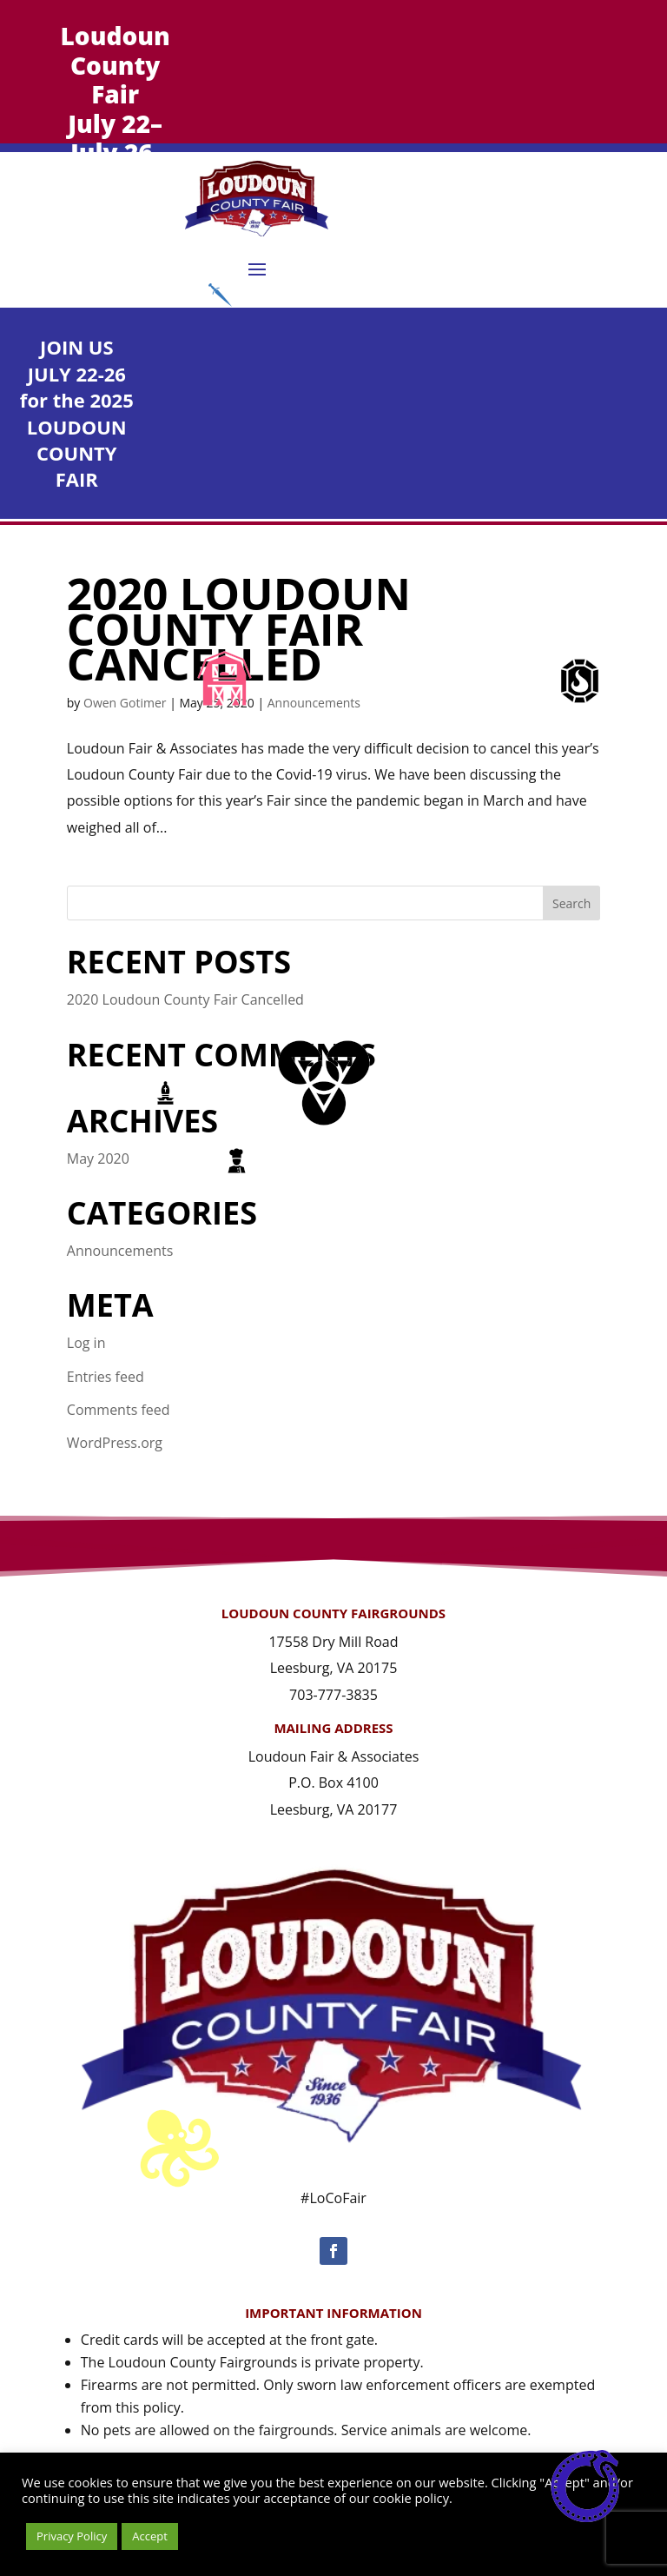 This screenshot has width=667, height=2576. I want to click on access farm or agricultural features, so click(224, 678).